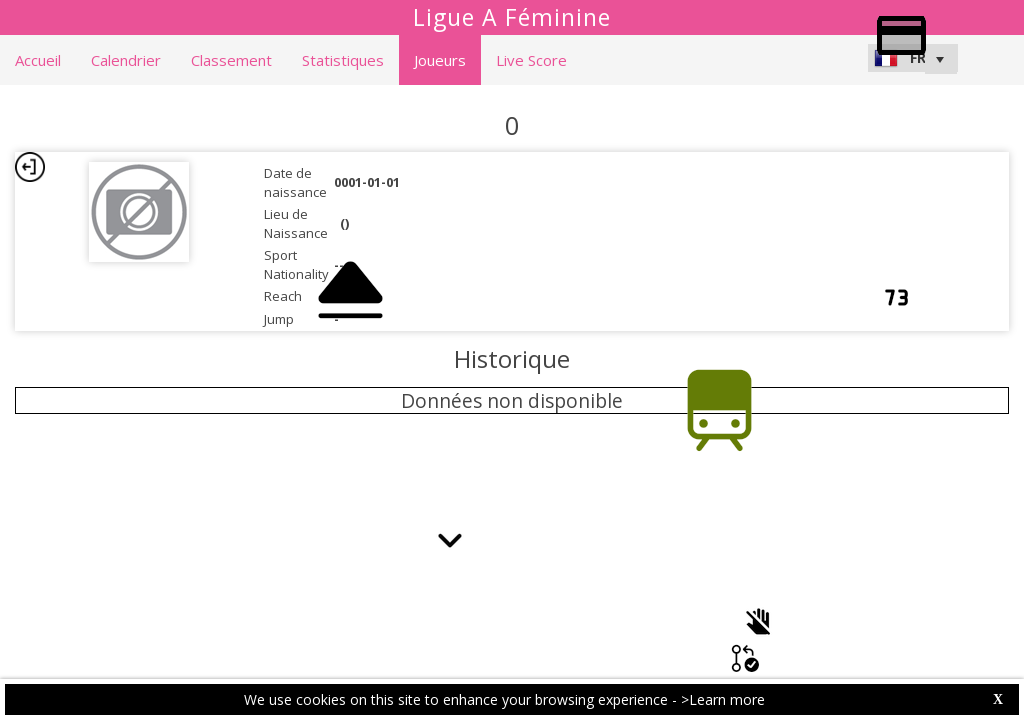 The height and width of the screenshot is (720, 1024). Describe the element at coordinates (901, 35) in the screenshot. I see `access payment methods` at that location.